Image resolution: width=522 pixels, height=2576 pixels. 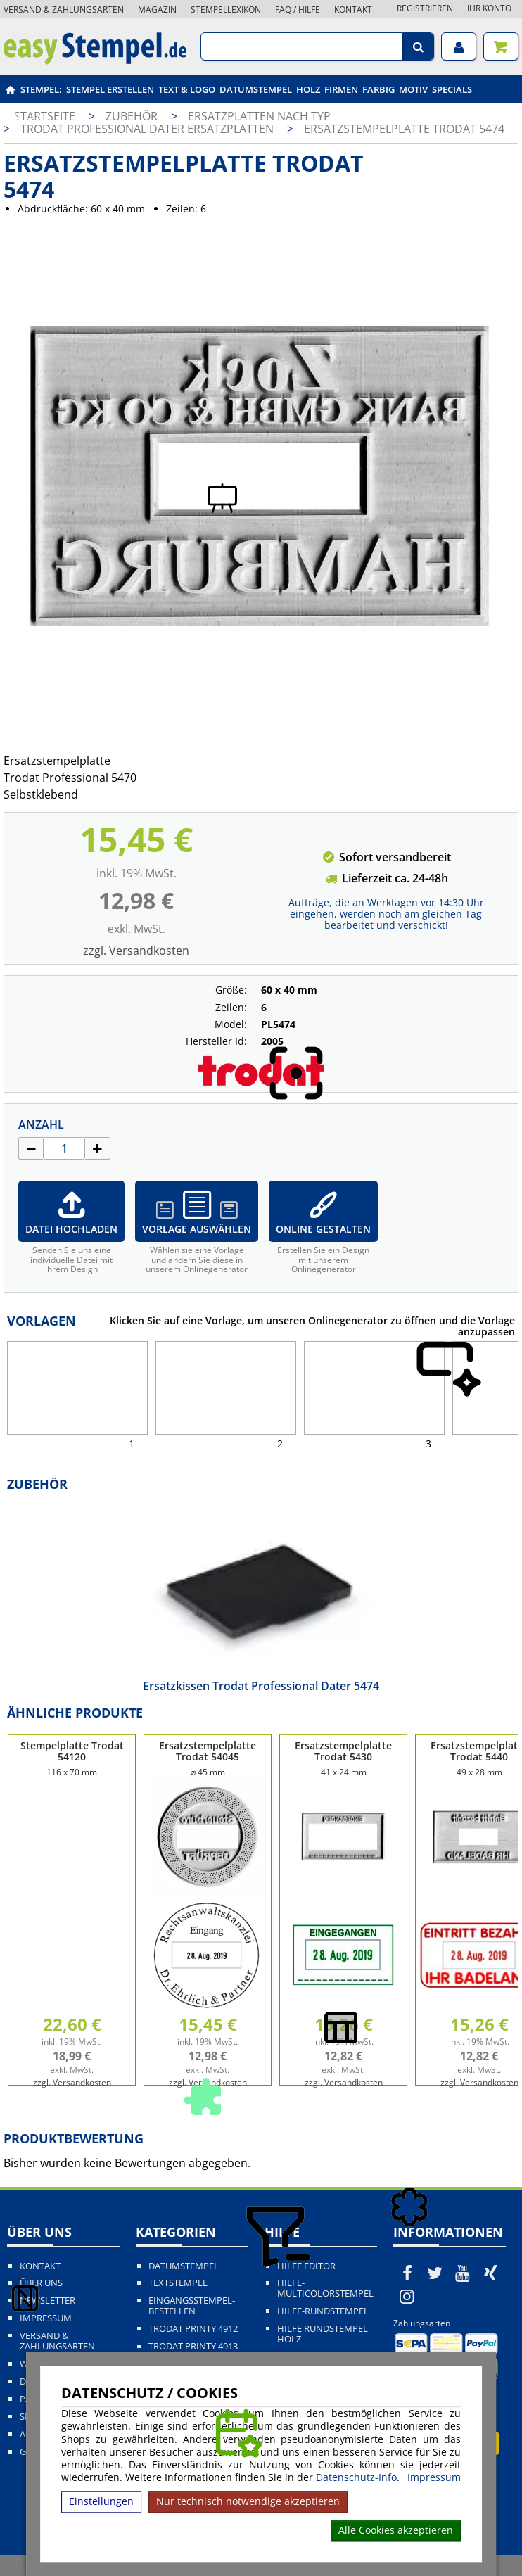 What do you see at coordinates (236, 2432) in the screenshot?
I see `view starred or favorite events` at bounding box center [236, 2432].